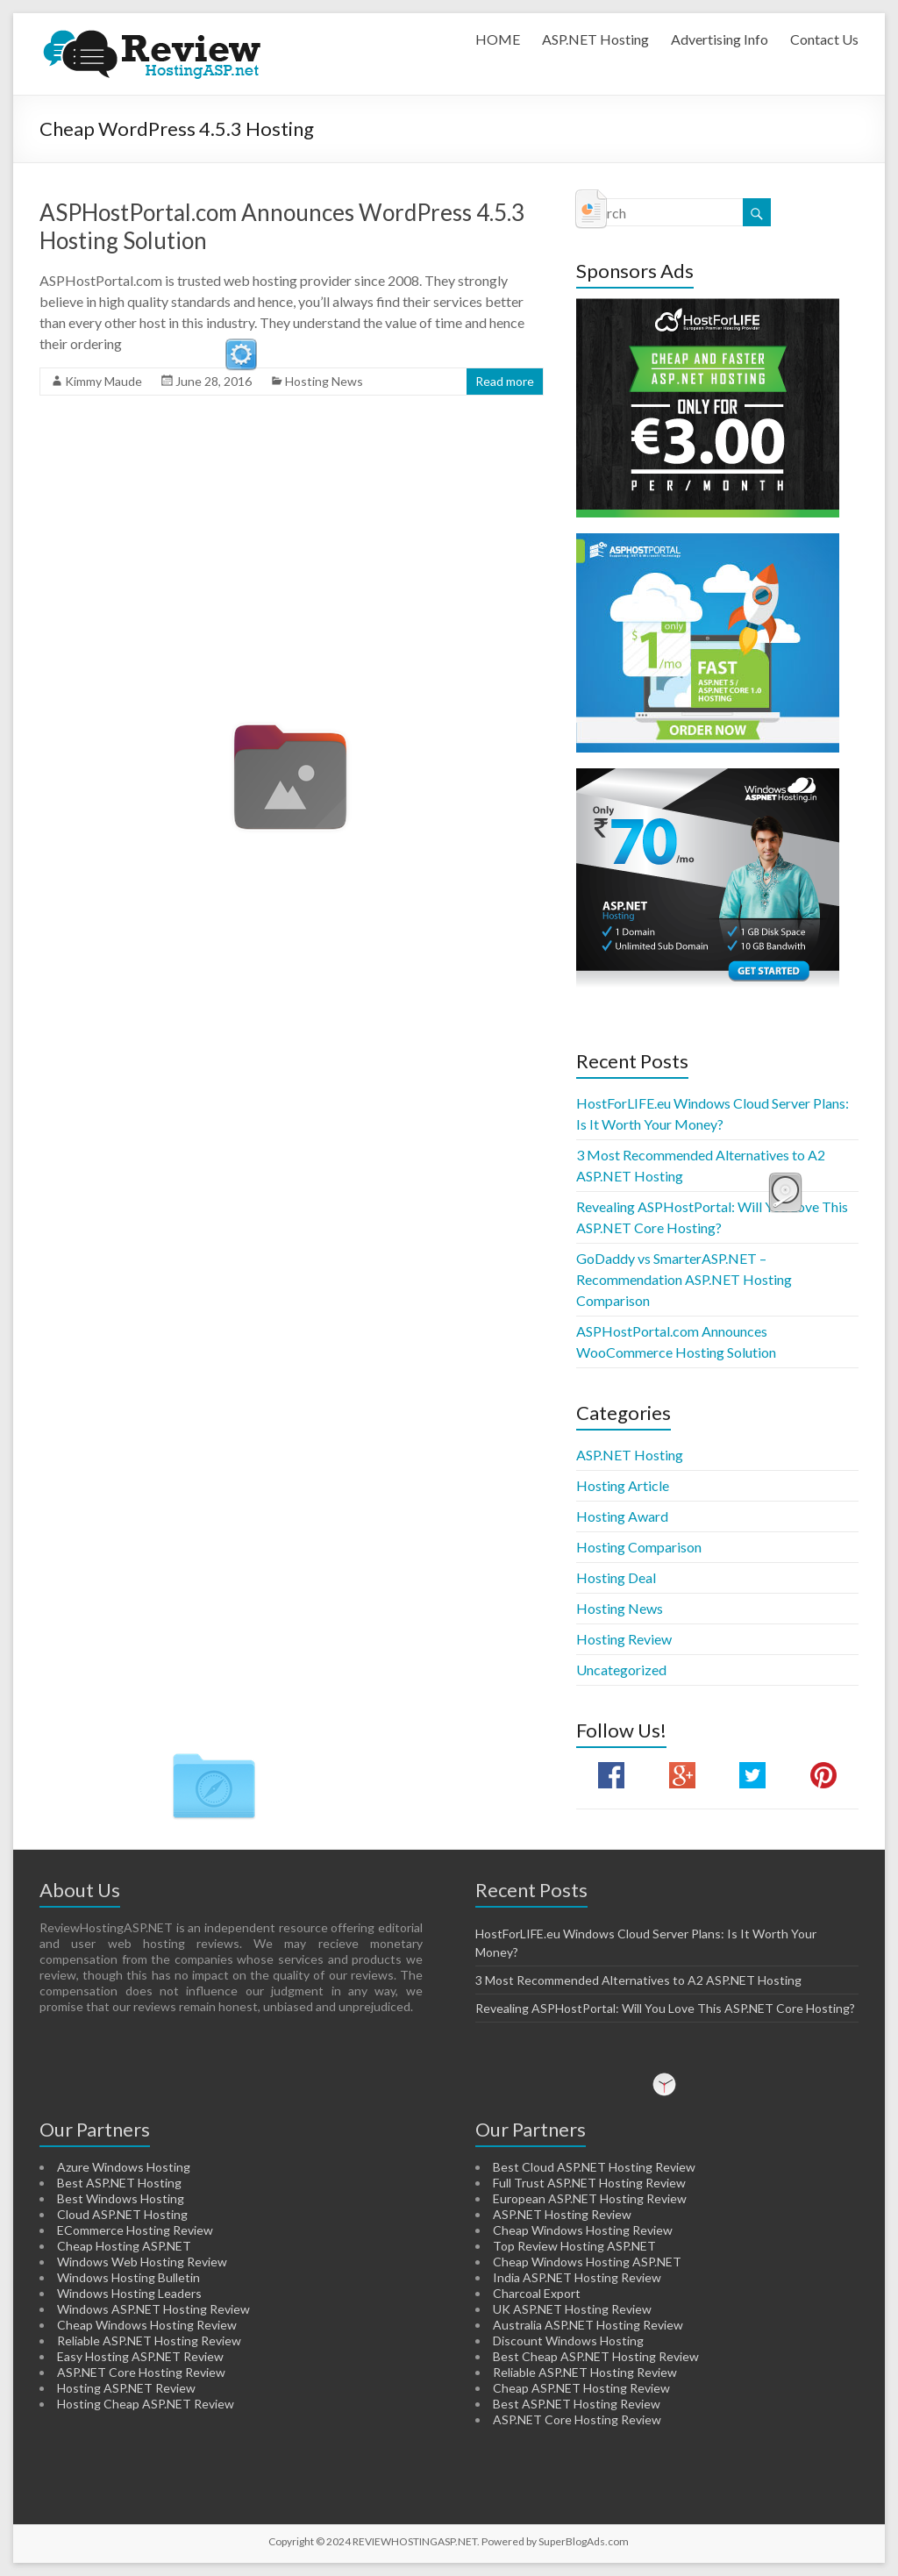  What do you see at coordinates (241, 354) in the screenshot?
I see `an MS-DOS executable file` at bounding box center [241, 354].